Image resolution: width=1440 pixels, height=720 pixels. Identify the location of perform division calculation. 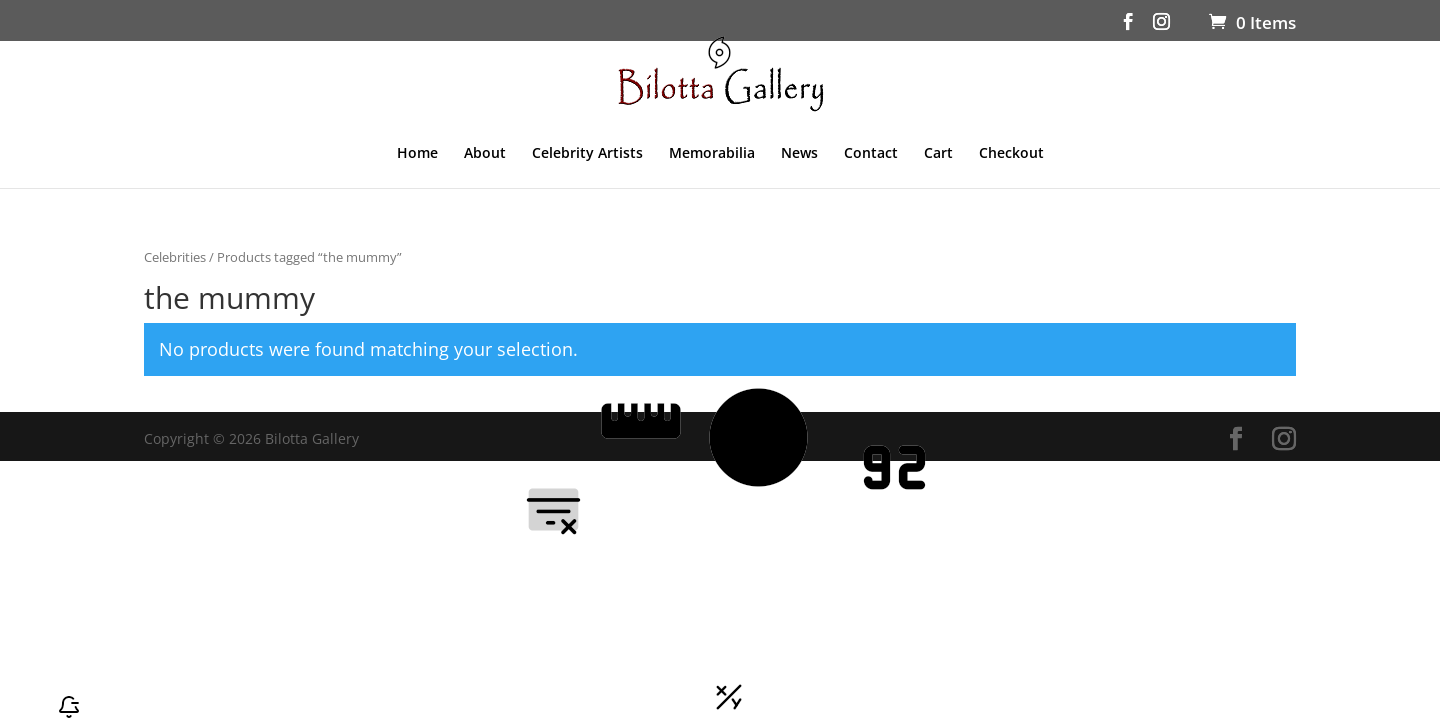
(729, 697).